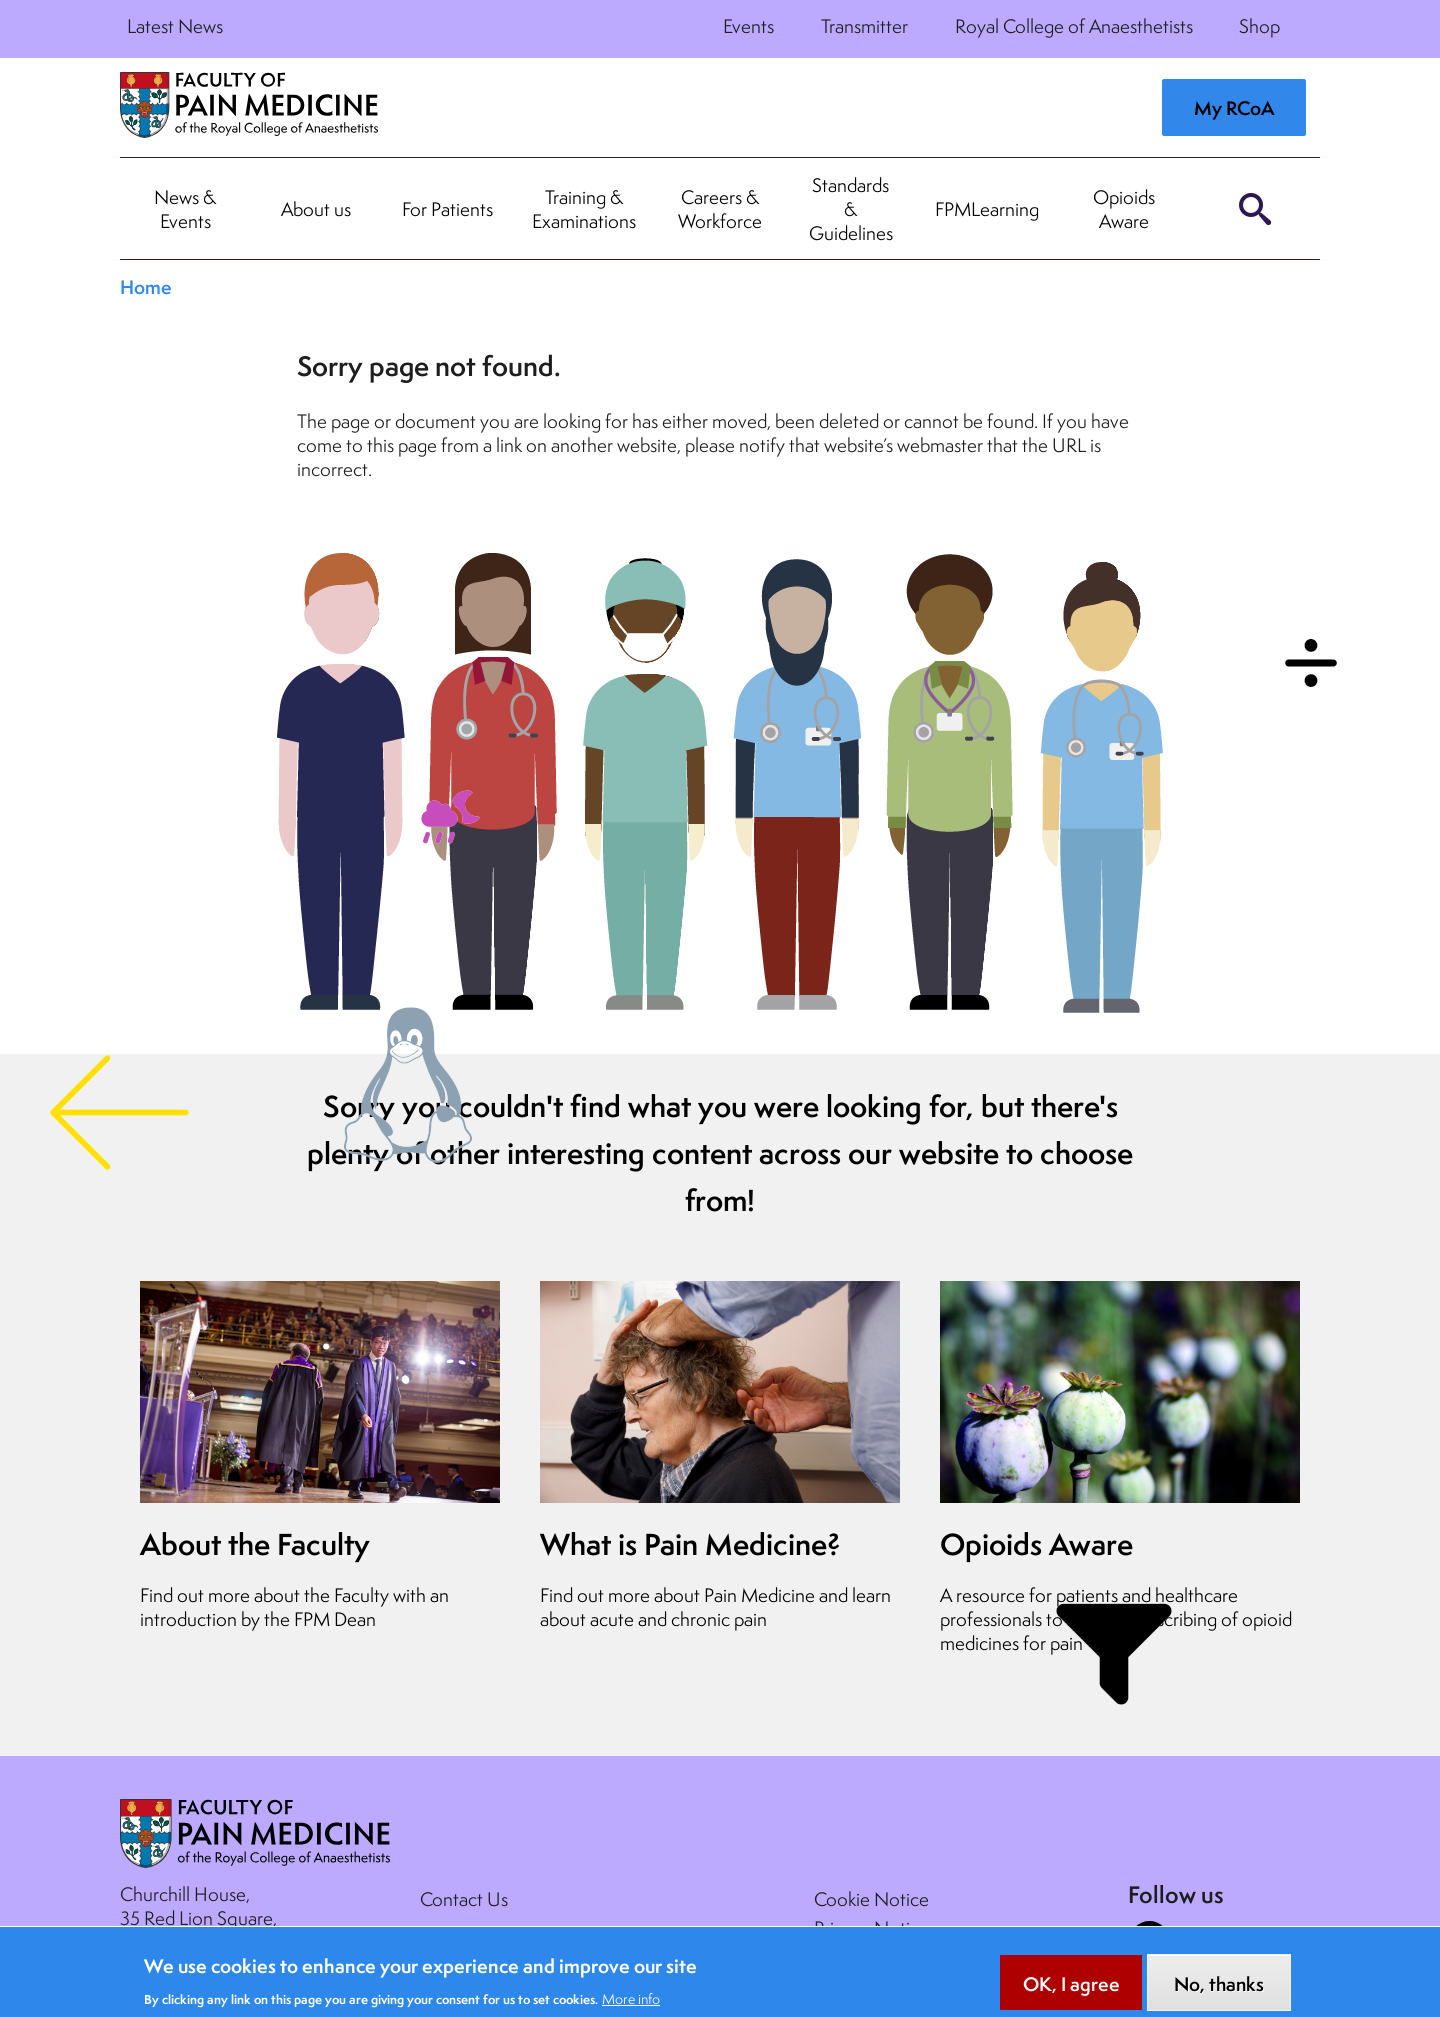 This screenshot has height=2017, width=1440. Describe the element at coordinates (451, 817) in the screenshot. I see `indicates nighttime rain in weather forecast` at that location.